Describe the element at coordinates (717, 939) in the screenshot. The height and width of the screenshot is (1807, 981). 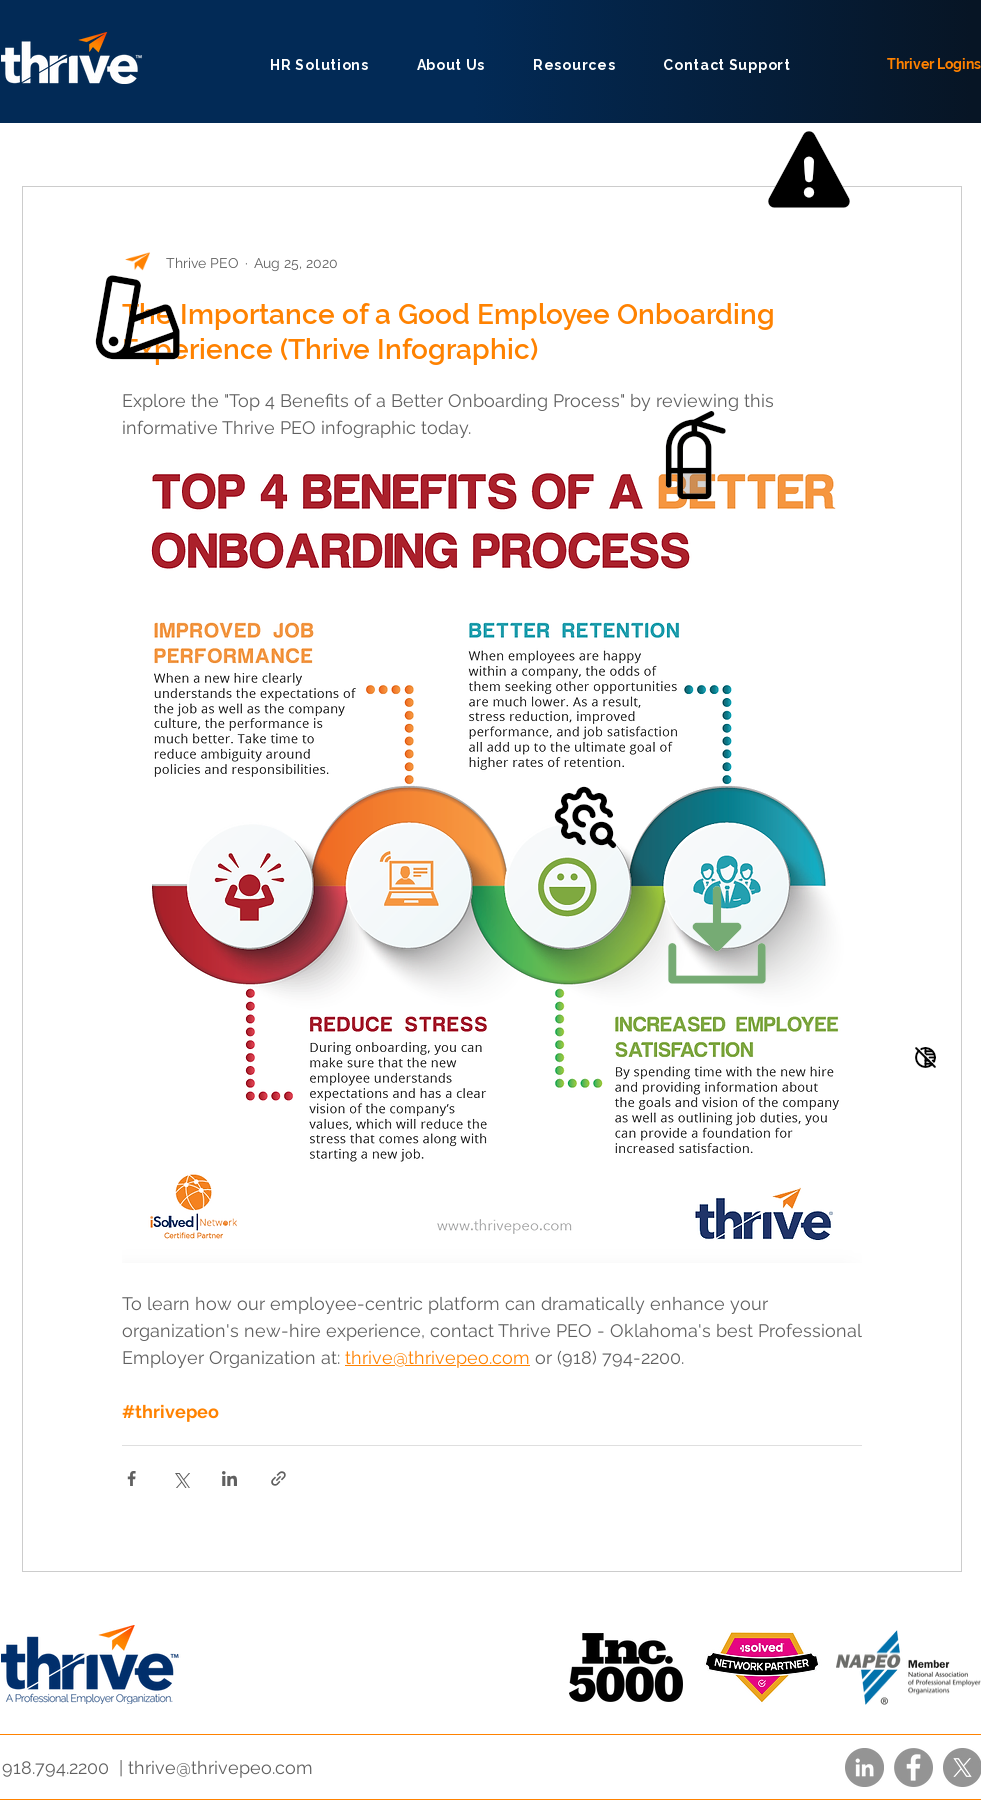
I see `download a file to your device` at that location.